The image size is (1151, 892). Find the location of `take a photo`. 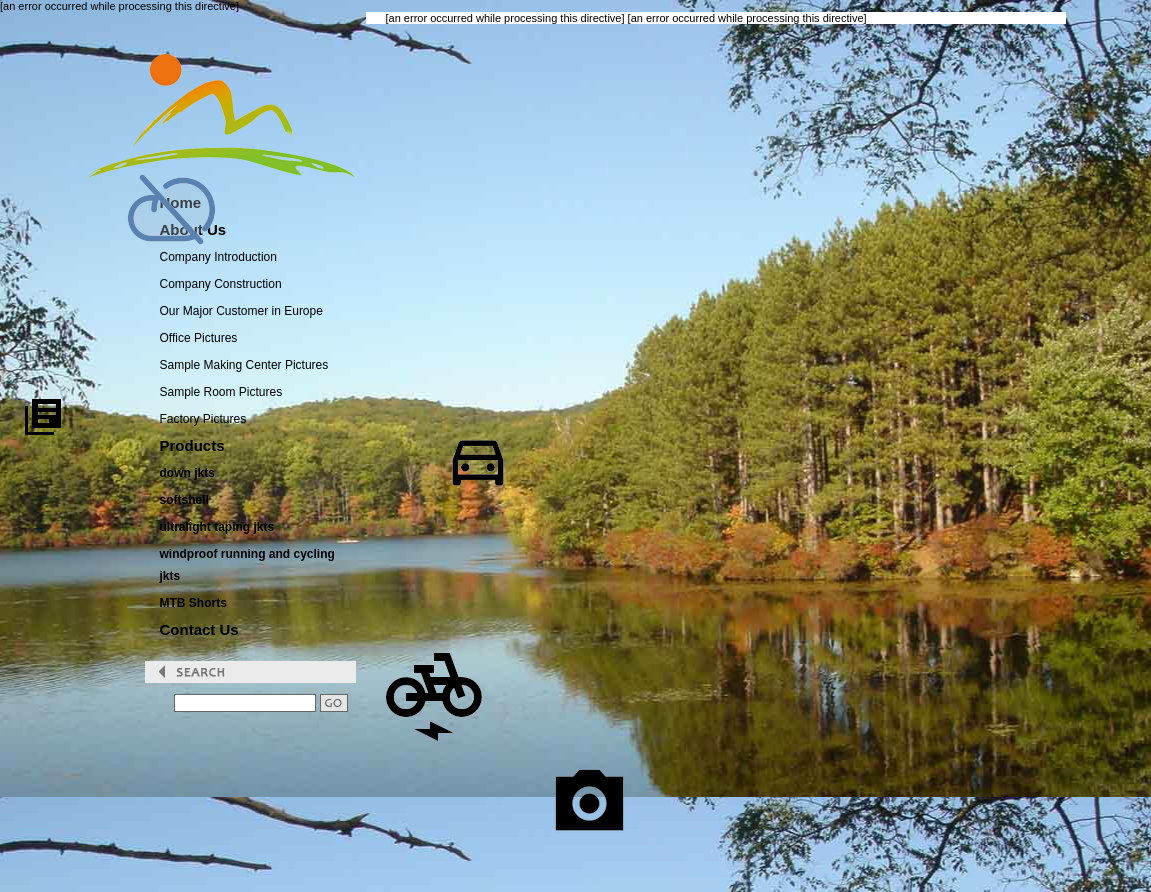

take a photo is located at coordinates (589, 803).